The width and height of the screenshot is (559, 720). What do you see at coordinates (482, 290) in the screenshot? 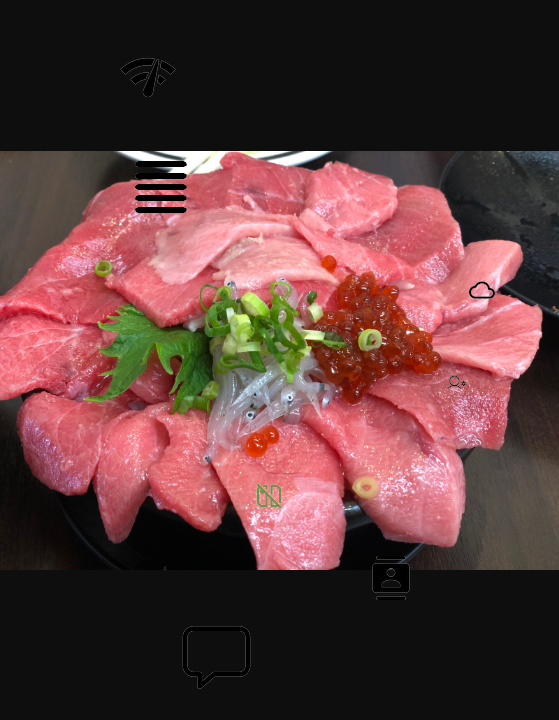
I see `access cloud storage` at bounding box center [482, 290].